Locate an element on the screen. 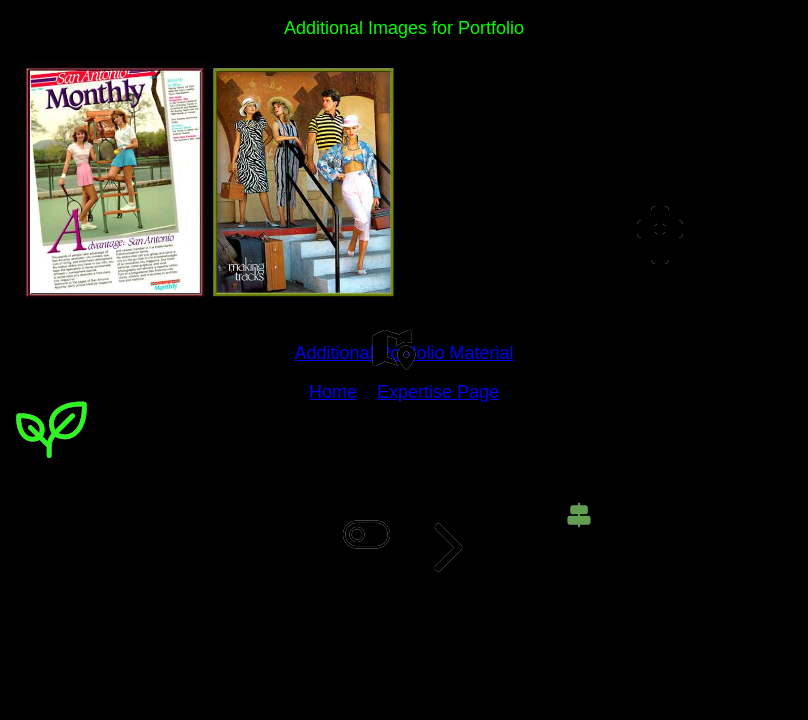  indicates a religious or faith-based feature is located at coordinates (660, 235).